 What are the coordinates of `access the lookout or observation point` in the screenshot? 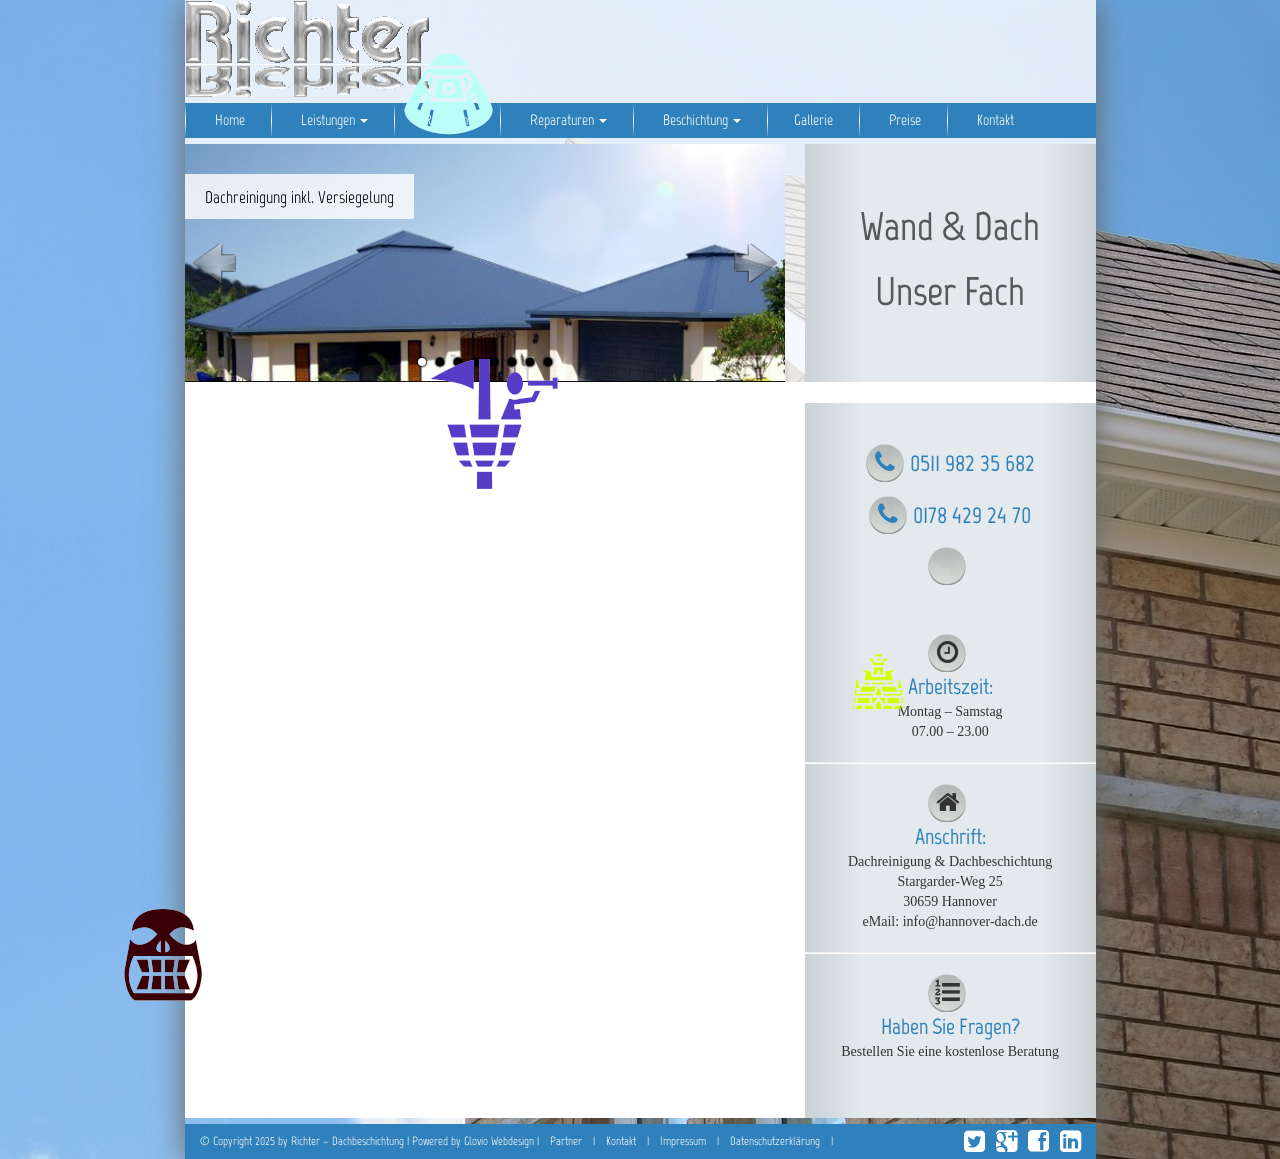 It's located at (494, 422).